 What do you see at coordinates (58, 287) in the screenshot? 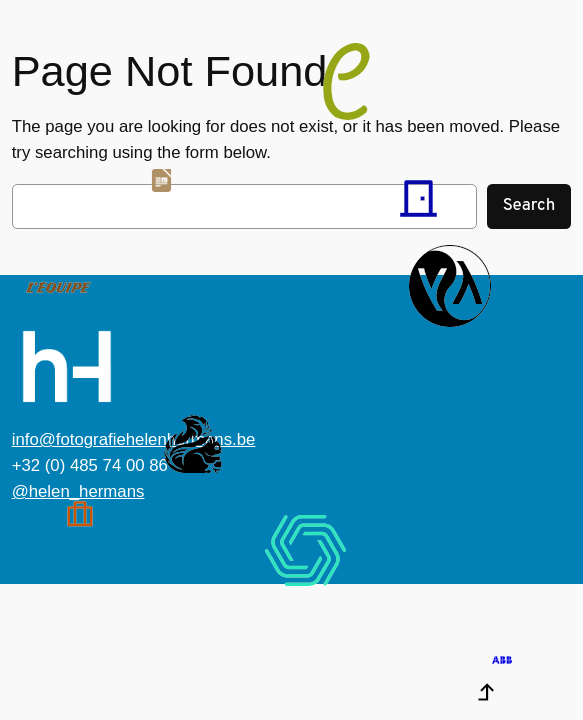
I see `link to L'Équipe sports news website` at bounding box center [58, 287].